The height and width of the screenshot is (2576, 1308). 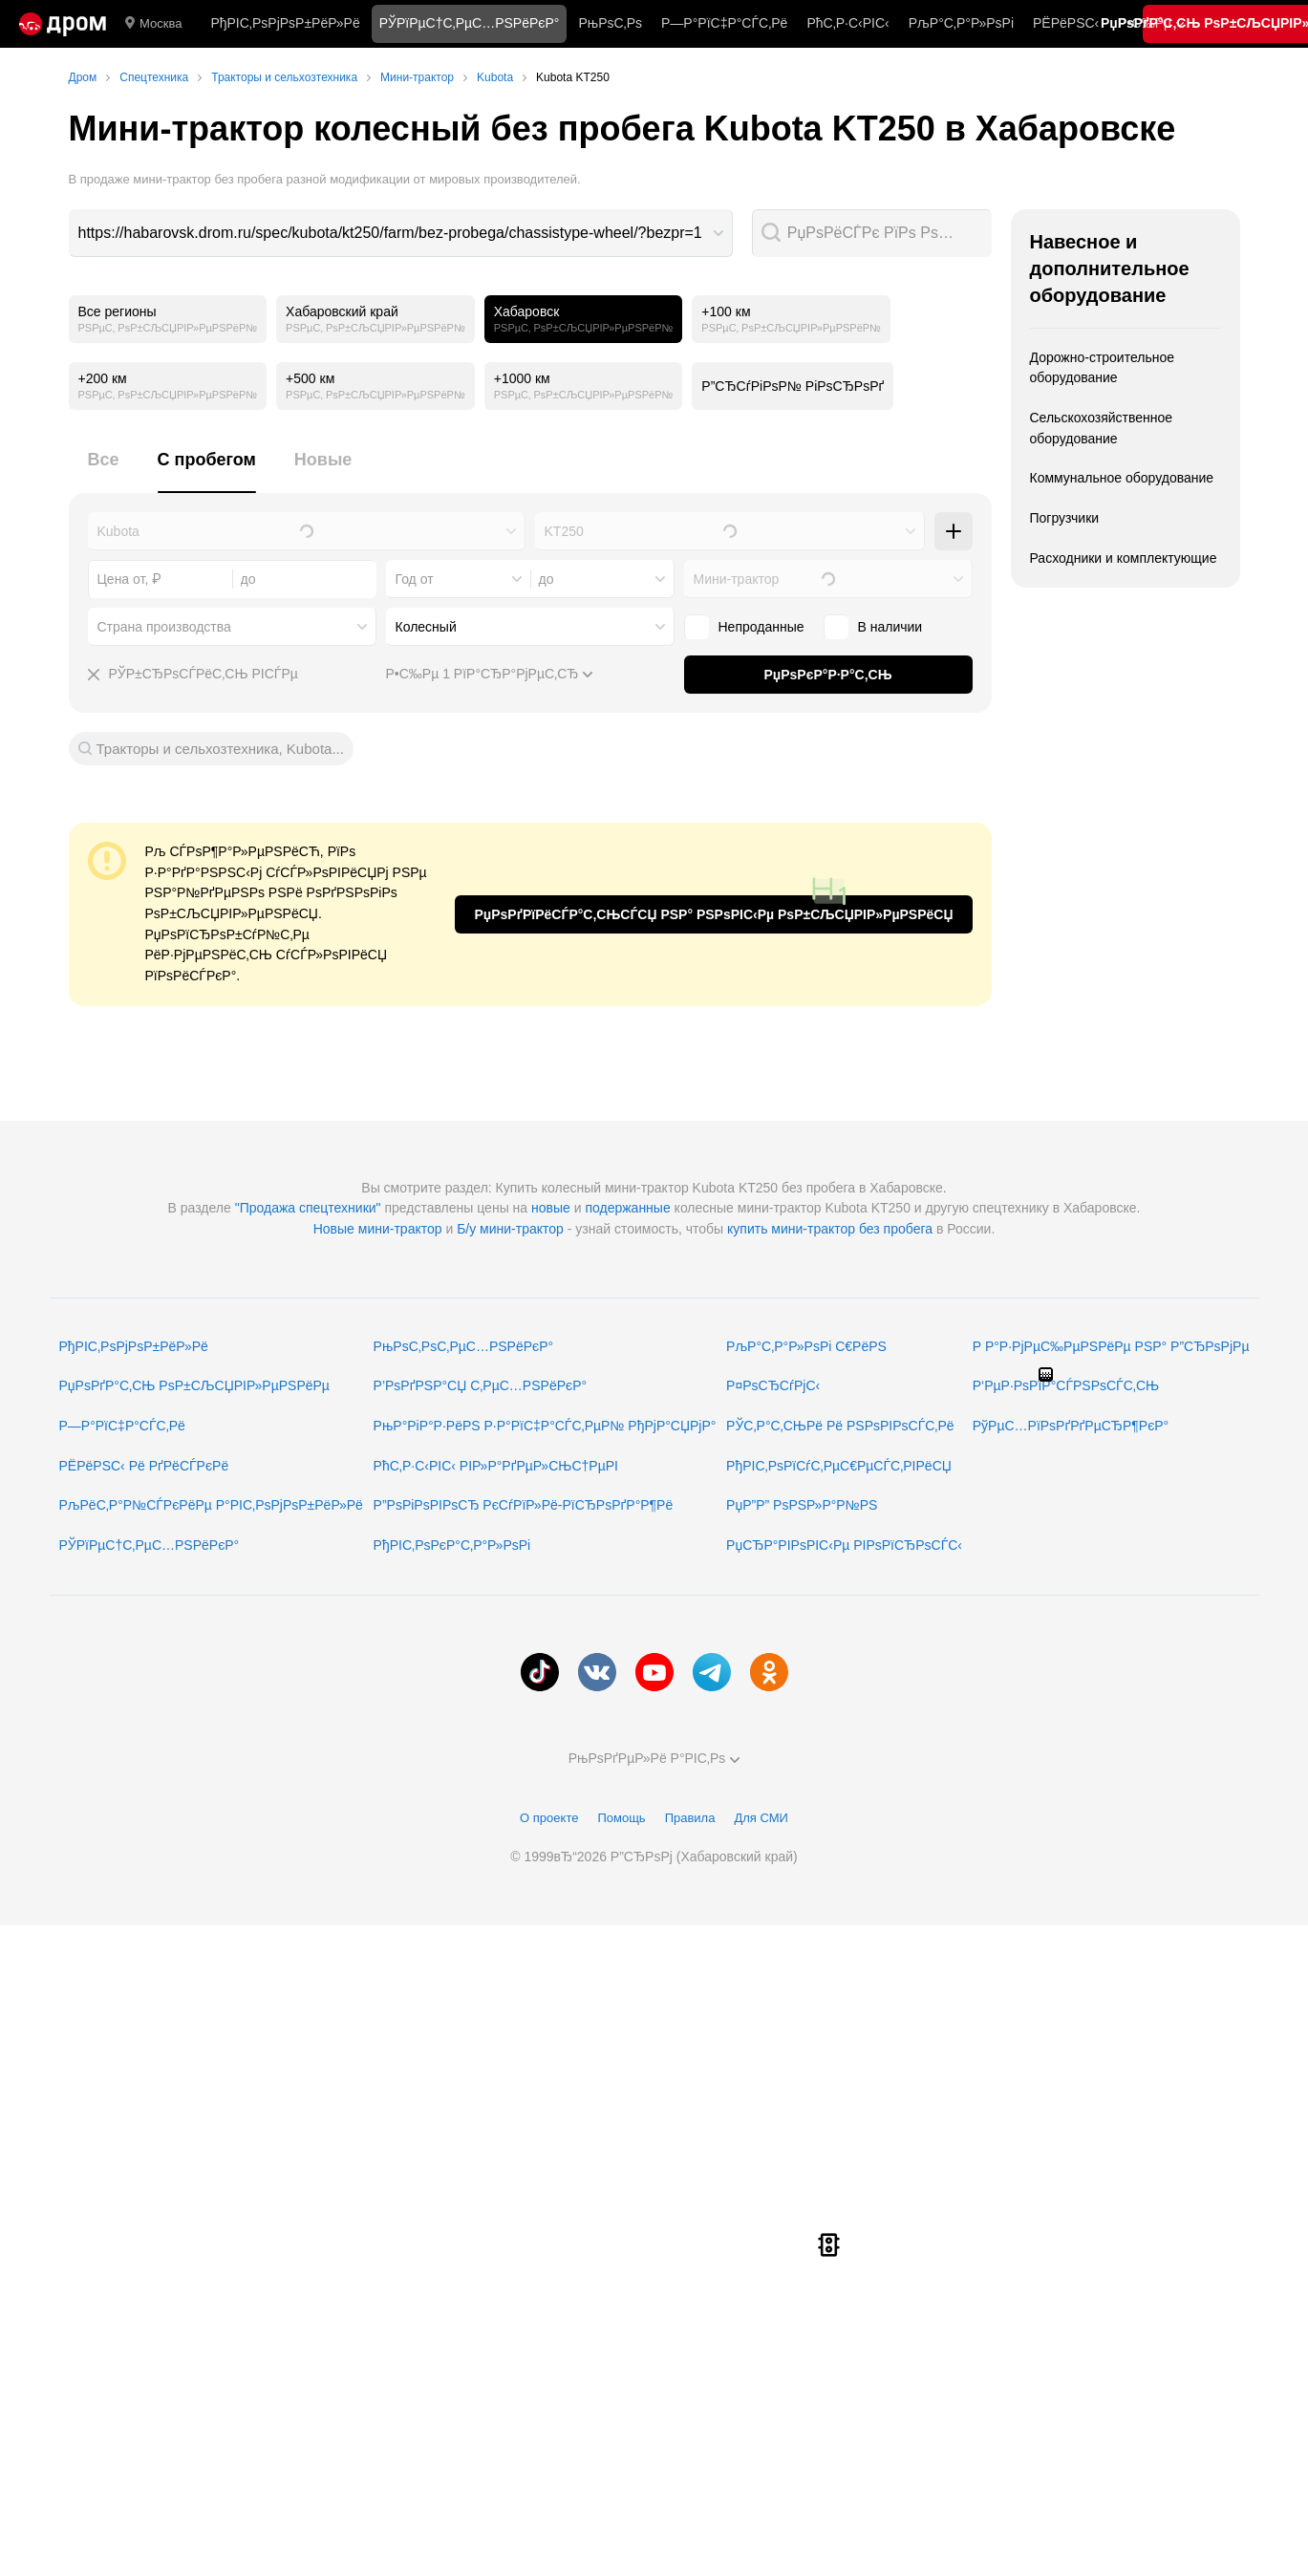 I want to click on traffic light or signal indicator, so click(x=828, y=2244).